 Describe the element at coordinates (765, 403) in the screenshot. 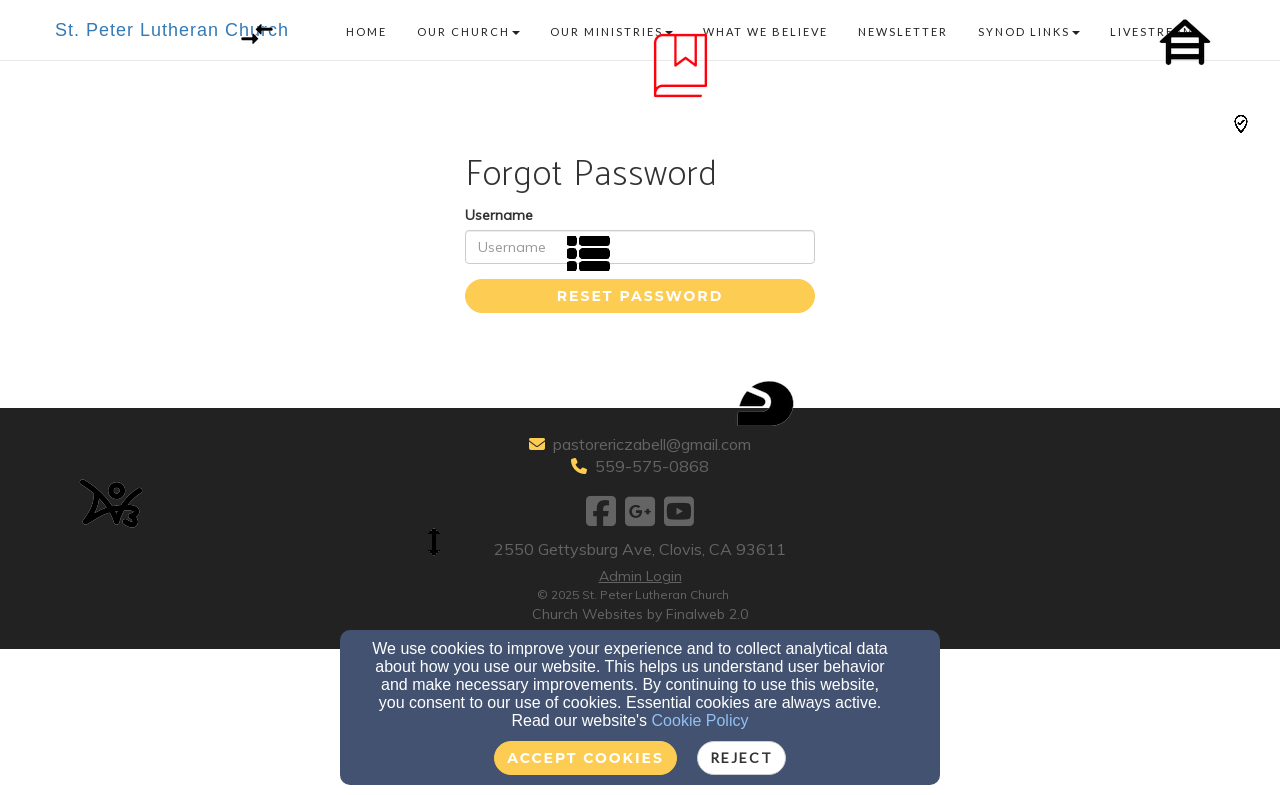

I see `access motorsports or racing content` at that location.